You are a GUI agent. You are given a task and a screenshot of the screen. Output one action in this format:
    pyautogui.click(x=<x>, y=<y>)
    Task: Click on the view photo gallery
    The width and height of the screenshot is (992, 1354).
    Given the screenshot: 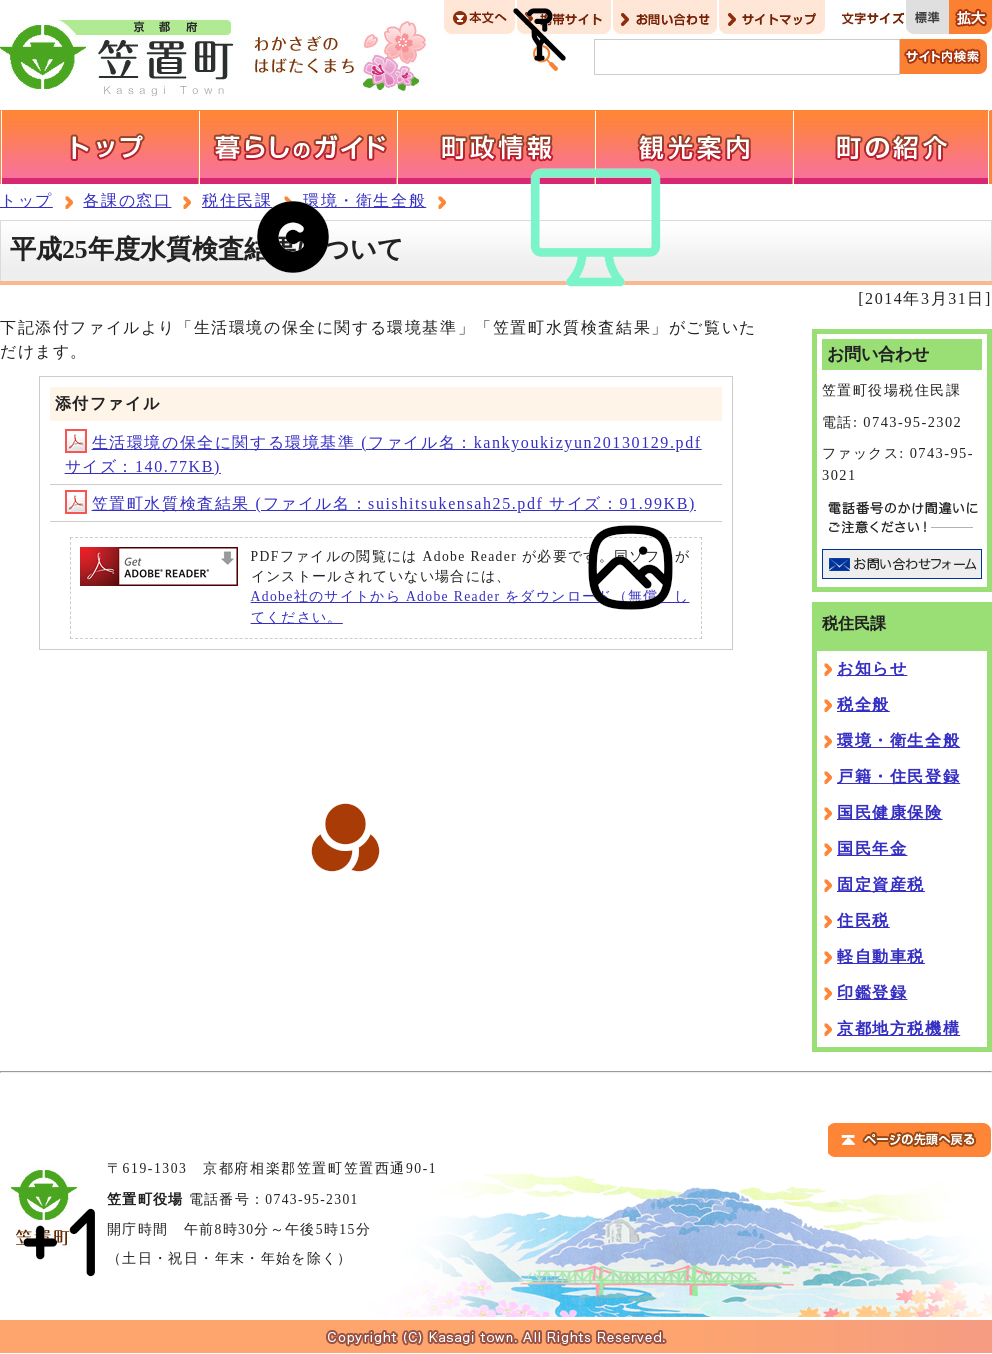 What is the action you would take?
    pyautogui.click(x=630, y=567)
    